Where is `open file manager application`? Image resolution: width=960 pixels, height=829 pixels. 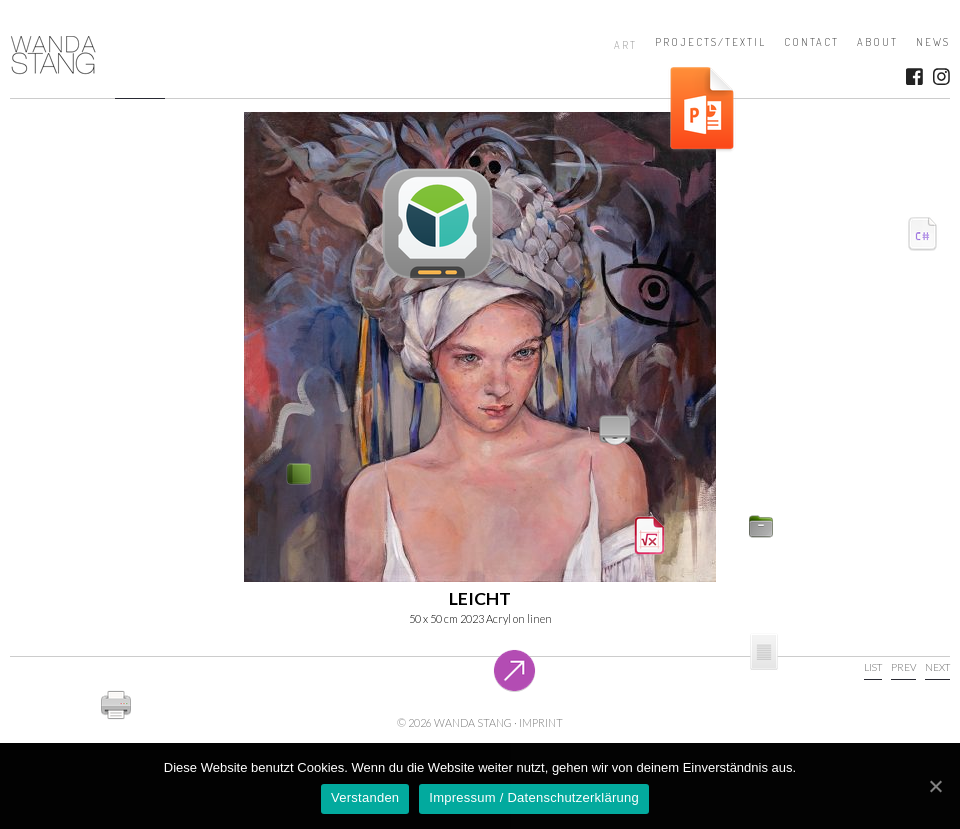 open file manager application is located at coordinates (761, 526).